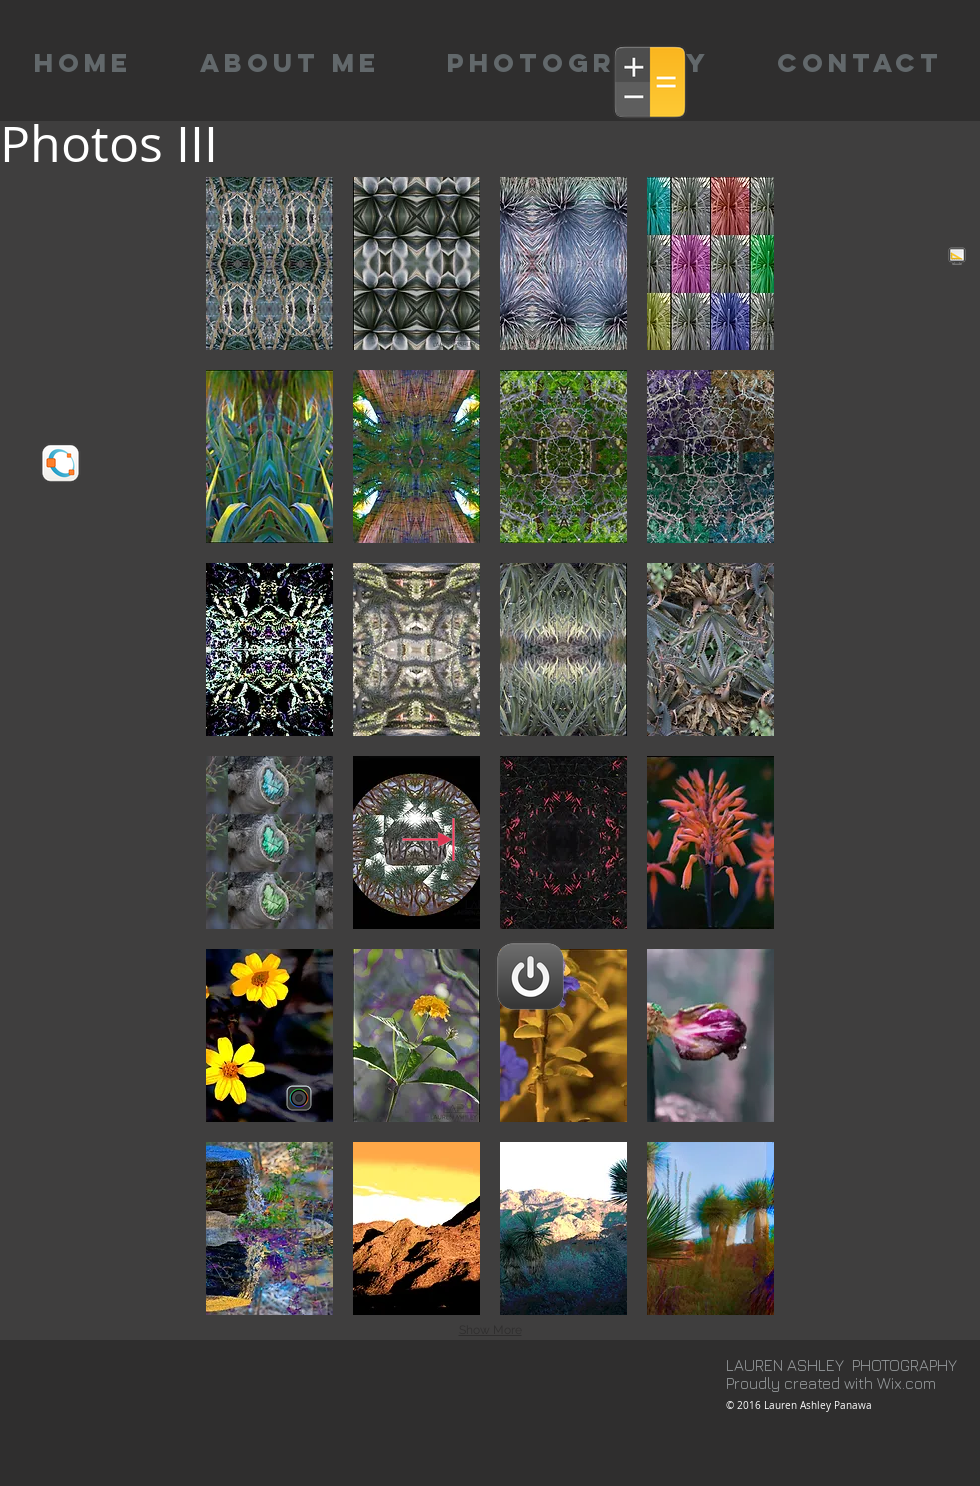 The width and height of the screenshot is (980, 1486). What do you see at coordinates (957, 256) in the screenshot?
I see `access display settings` at bounding box center [957, 256].